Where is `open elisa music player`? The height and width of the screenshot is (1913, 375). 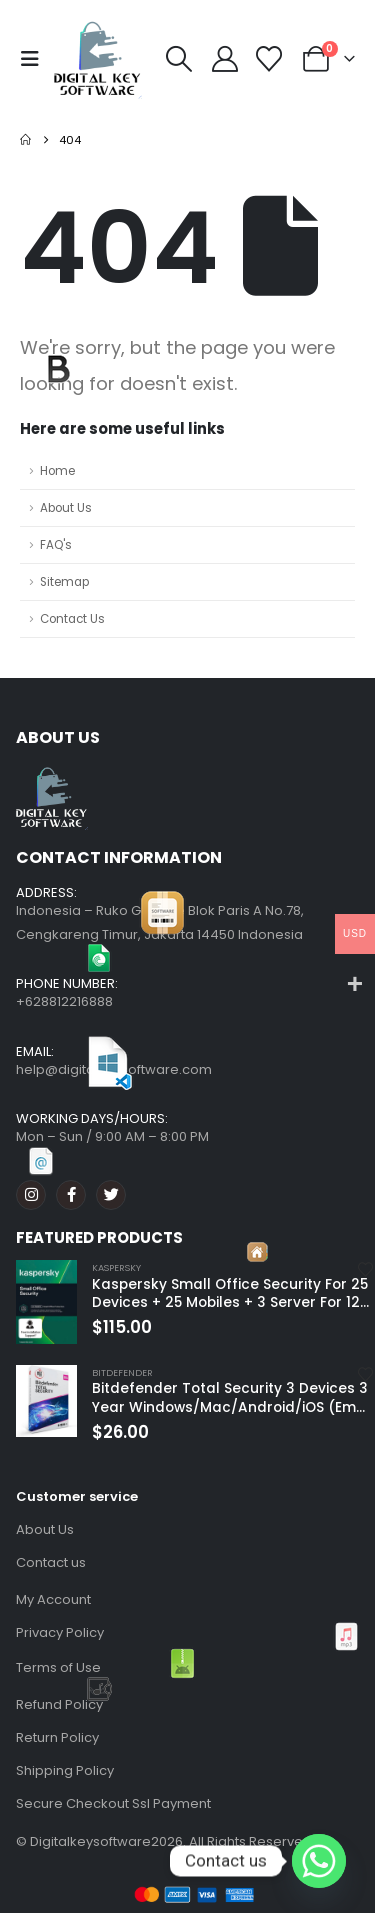
open elisa music player is located at coordinates (99, 1689).